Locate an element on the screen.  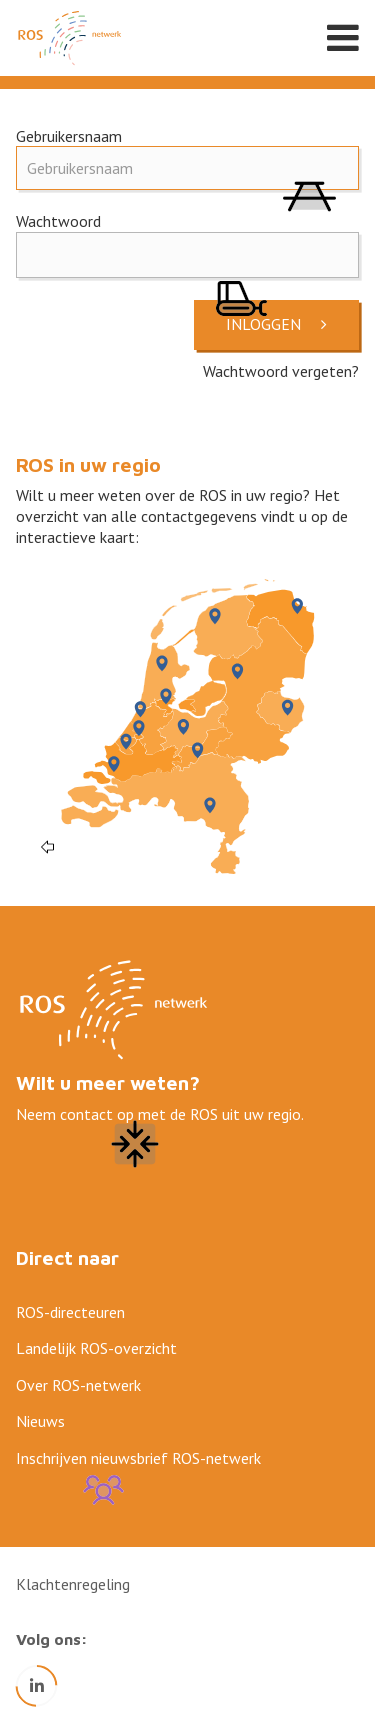
collapse or minimize content is located at coordinates (135, 1144).